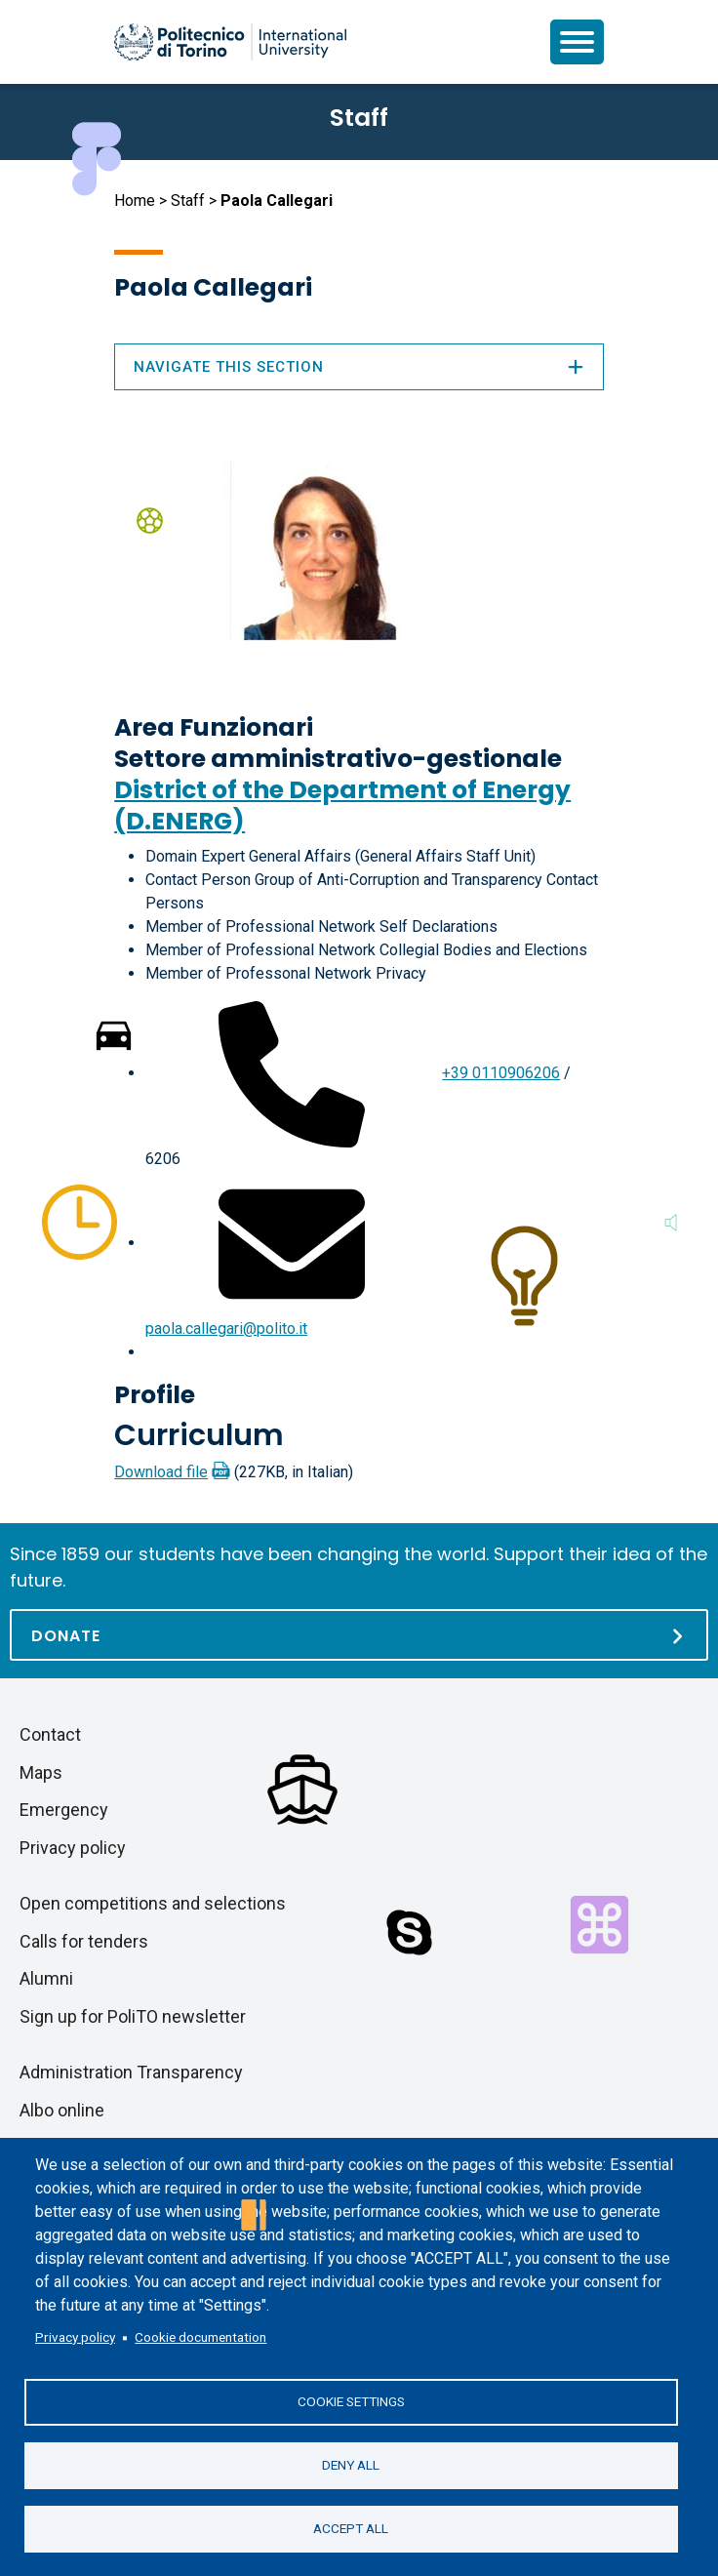 The width and height of the screenshot is (718, 2576). Describe the element at coordinates (302, 1790) in the screenshot. I see `access boat or ferry services` at that location.